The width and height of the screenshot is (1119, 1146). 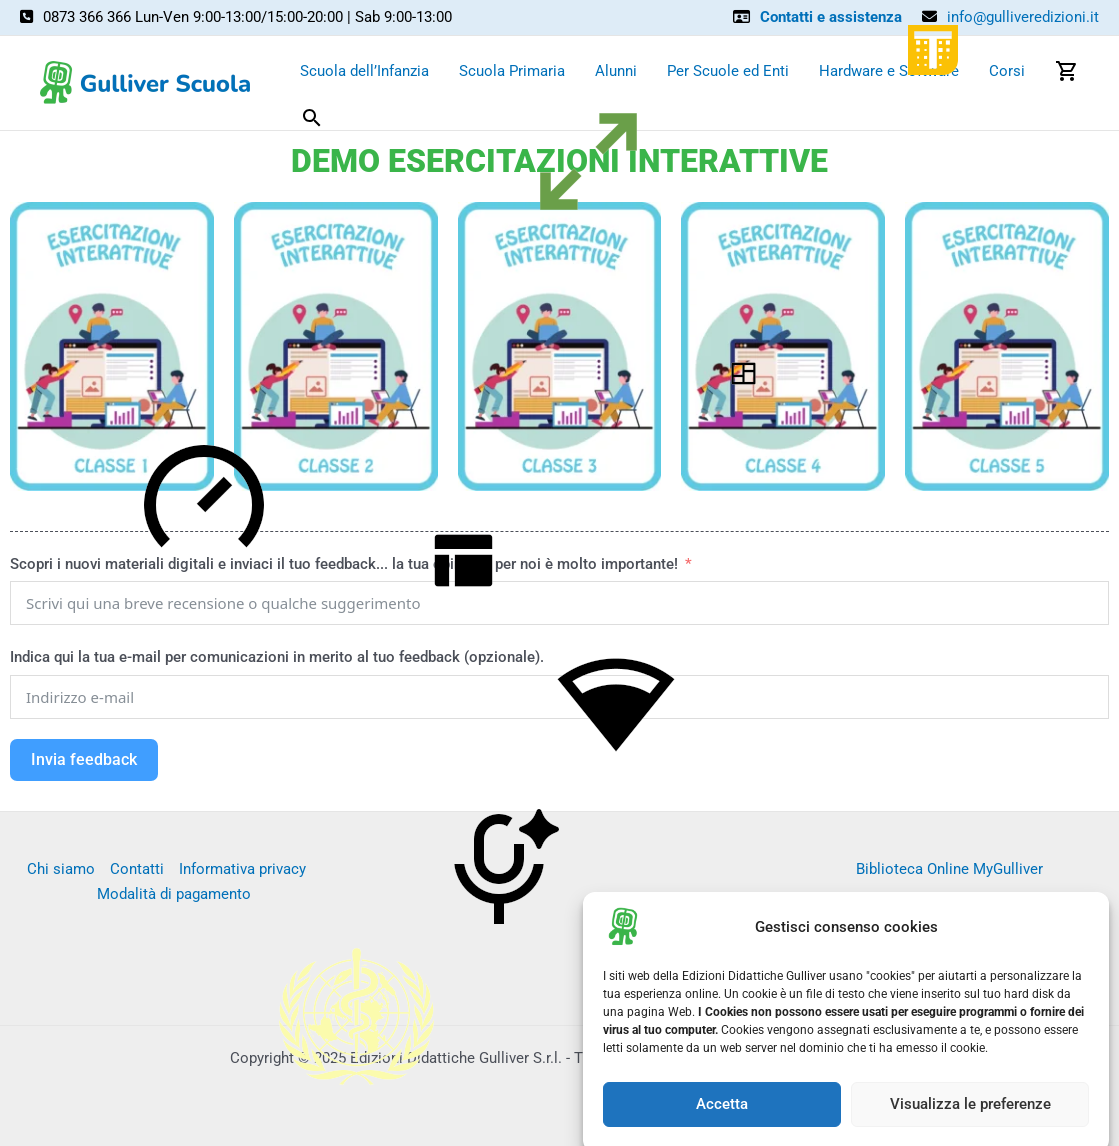 I want to click on world health organization official logo, so click(x=356, y=1016).